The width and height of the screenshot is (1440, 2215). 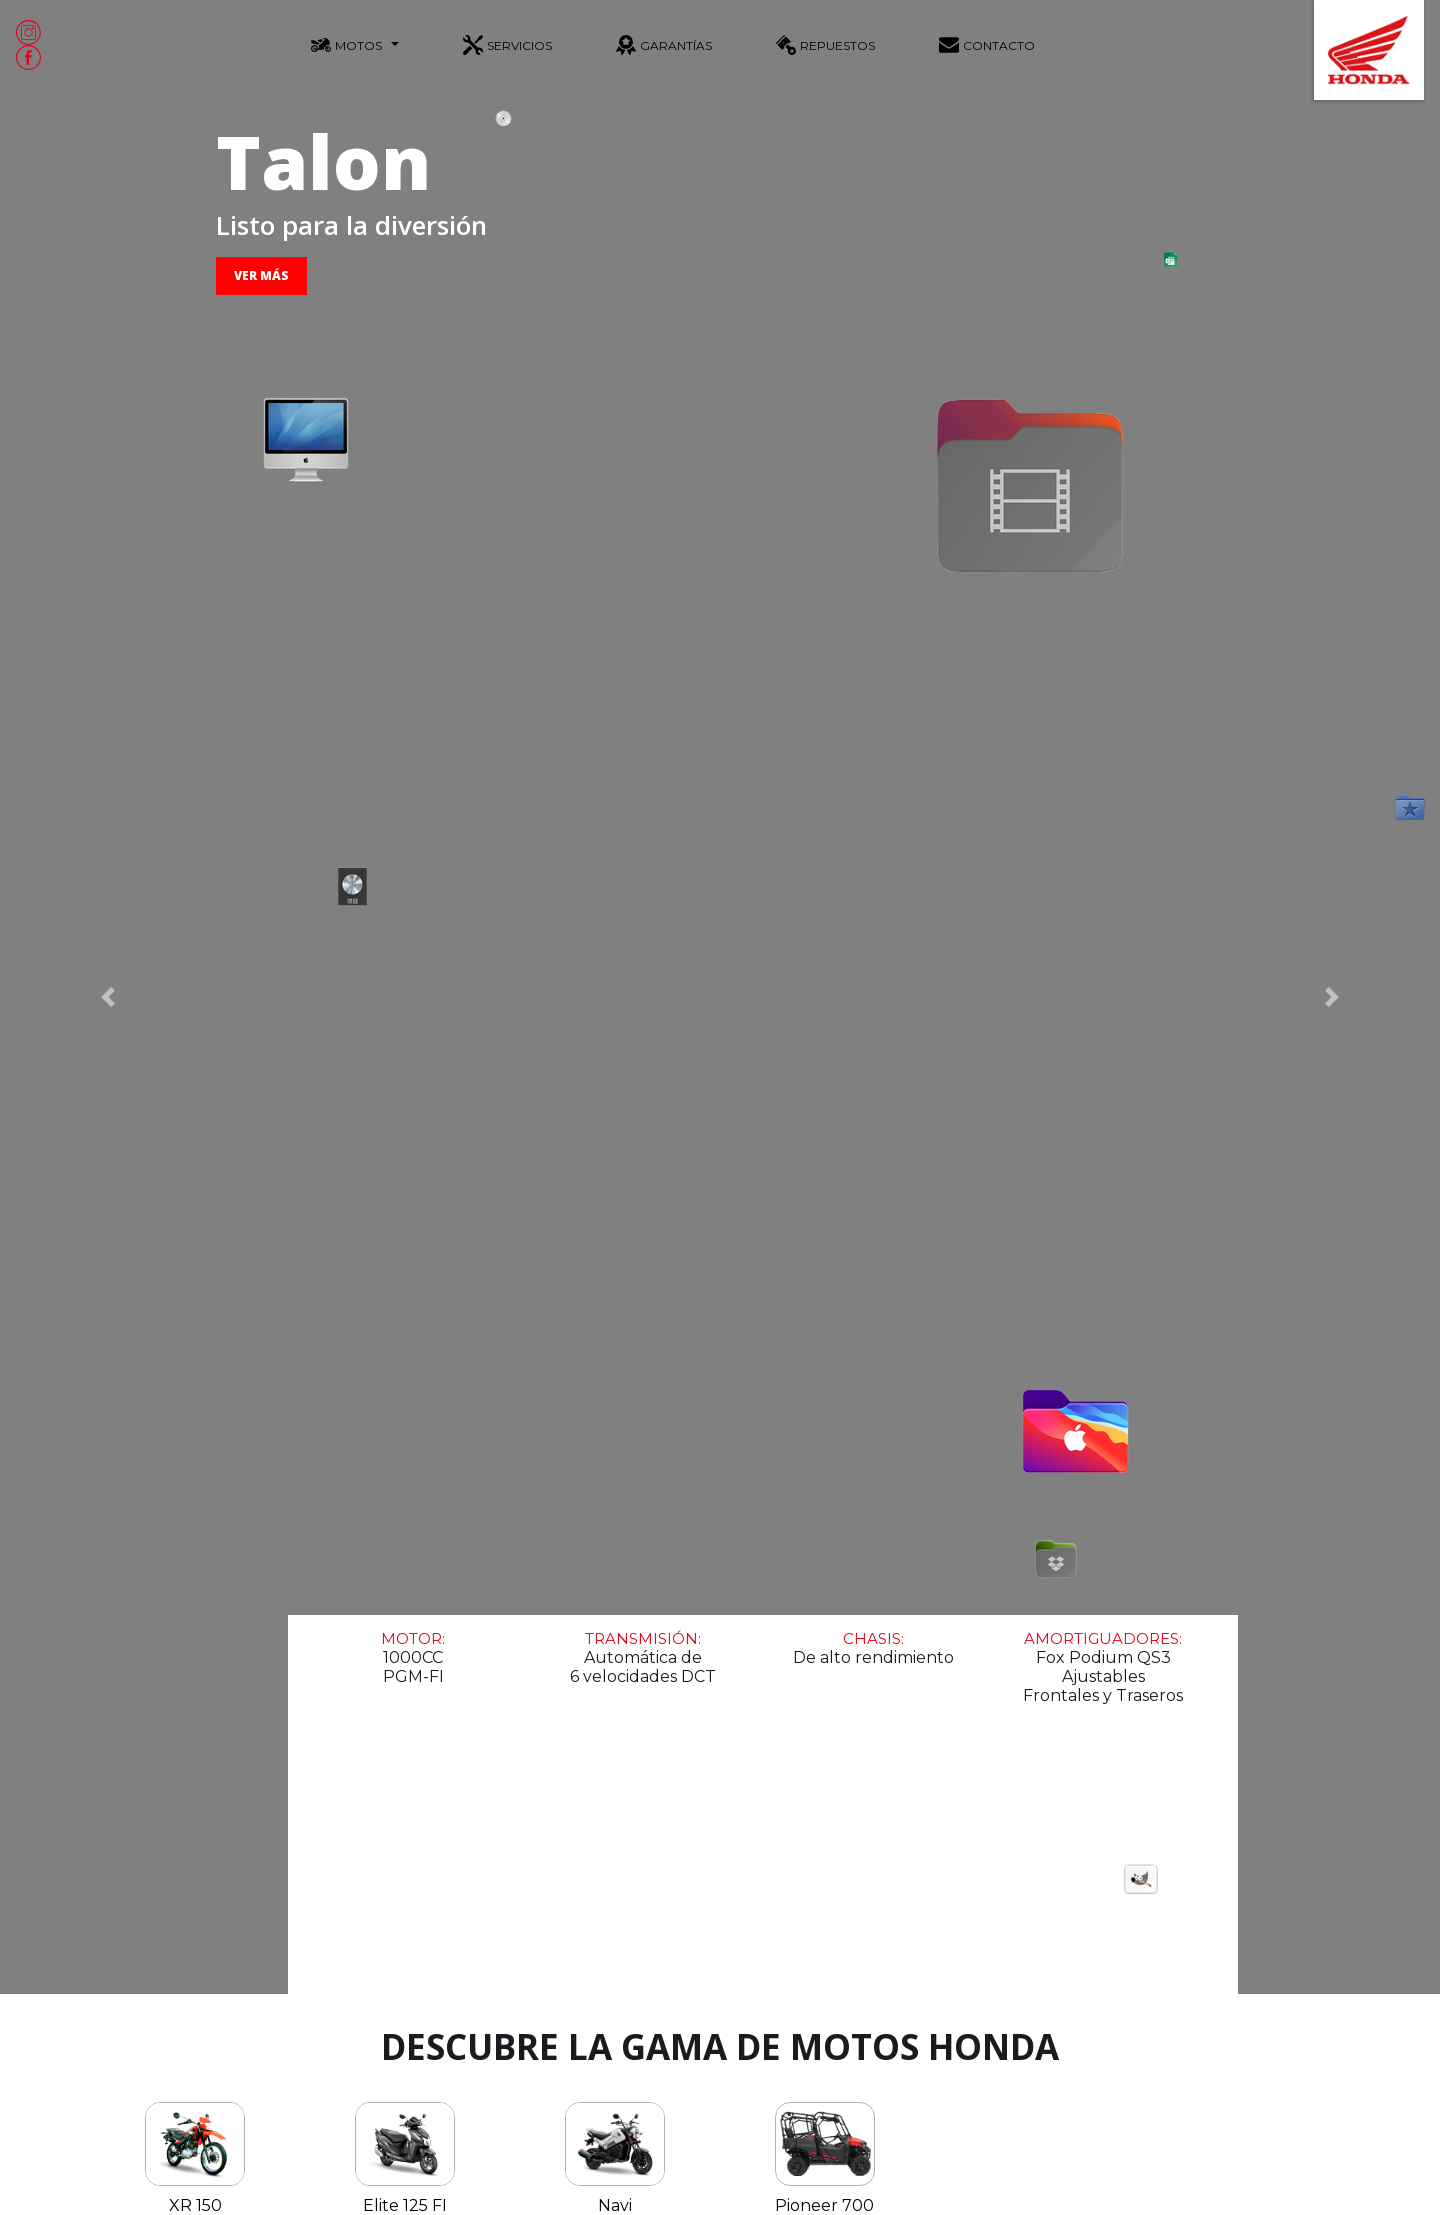 I want to click on open dropbox synced folder, so click(x=1056, y=1559).